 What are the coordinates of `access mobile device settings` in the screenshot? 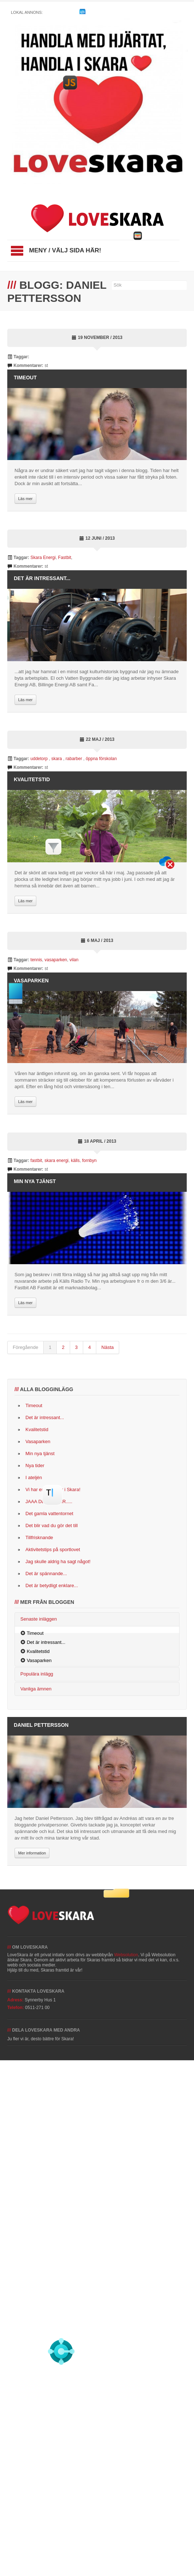 It's located at (16, 994).